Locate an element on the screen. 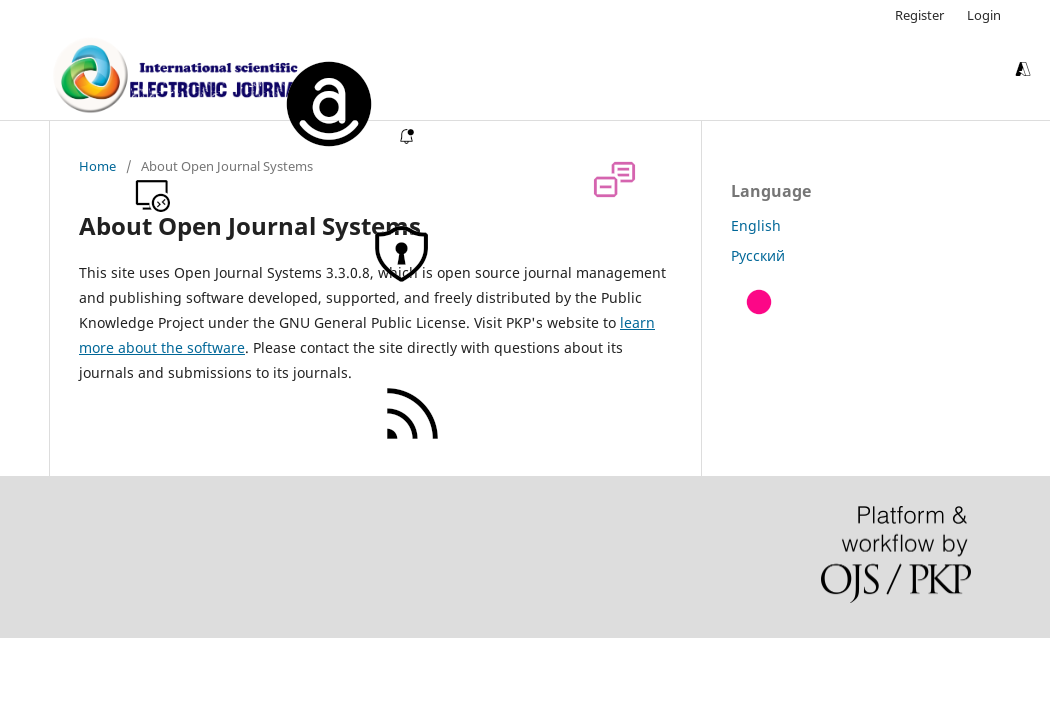  subscribe to an RSS feed is located at coordinates (412, 413).